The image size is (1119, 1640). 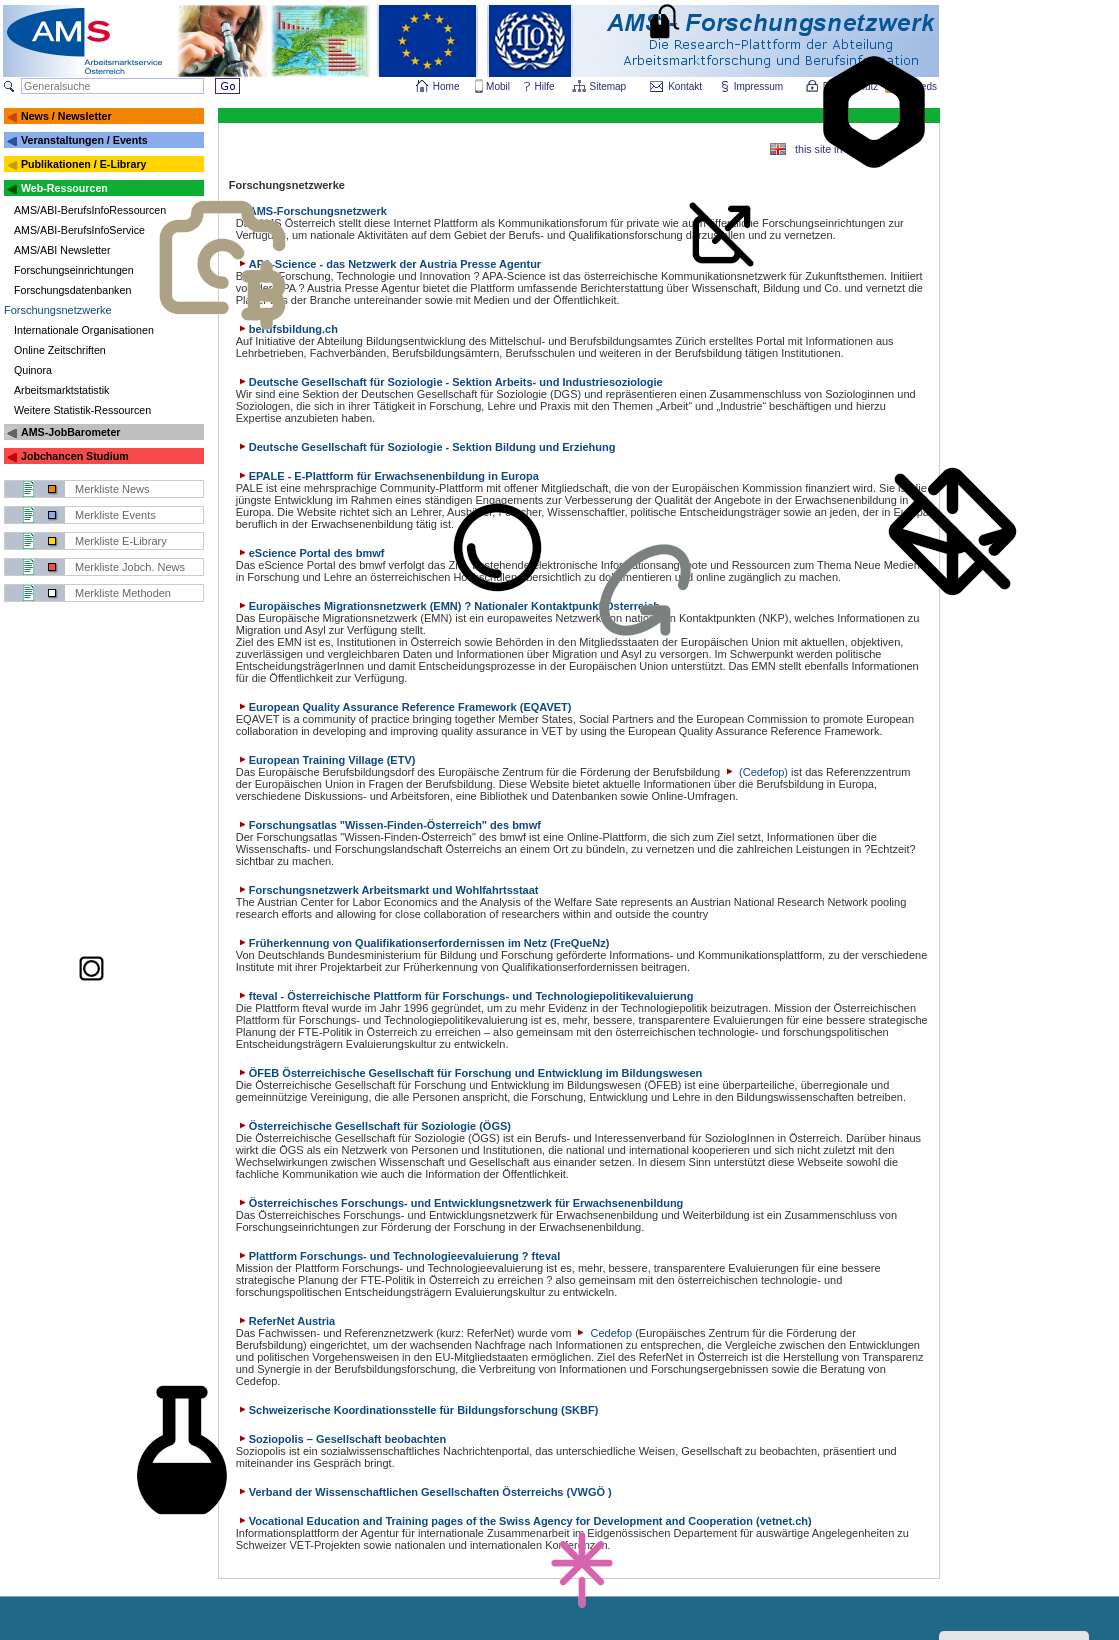 What do you see at coordinates (222, 257) in the screenshot?
I see `capture or scan bitcoin QR codes` at bounding box center [222, 257].